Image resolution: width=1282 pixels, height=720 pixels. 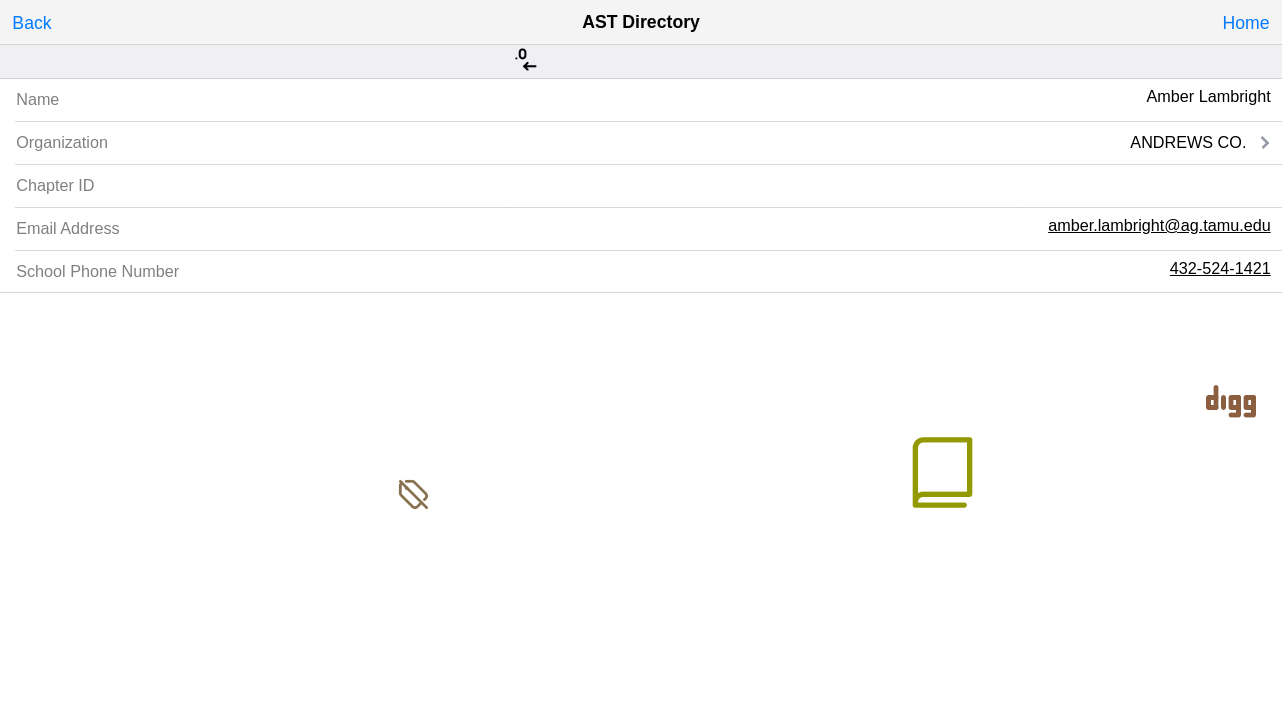 I want to click on open a book or reading app, so click(x=942, y=472).